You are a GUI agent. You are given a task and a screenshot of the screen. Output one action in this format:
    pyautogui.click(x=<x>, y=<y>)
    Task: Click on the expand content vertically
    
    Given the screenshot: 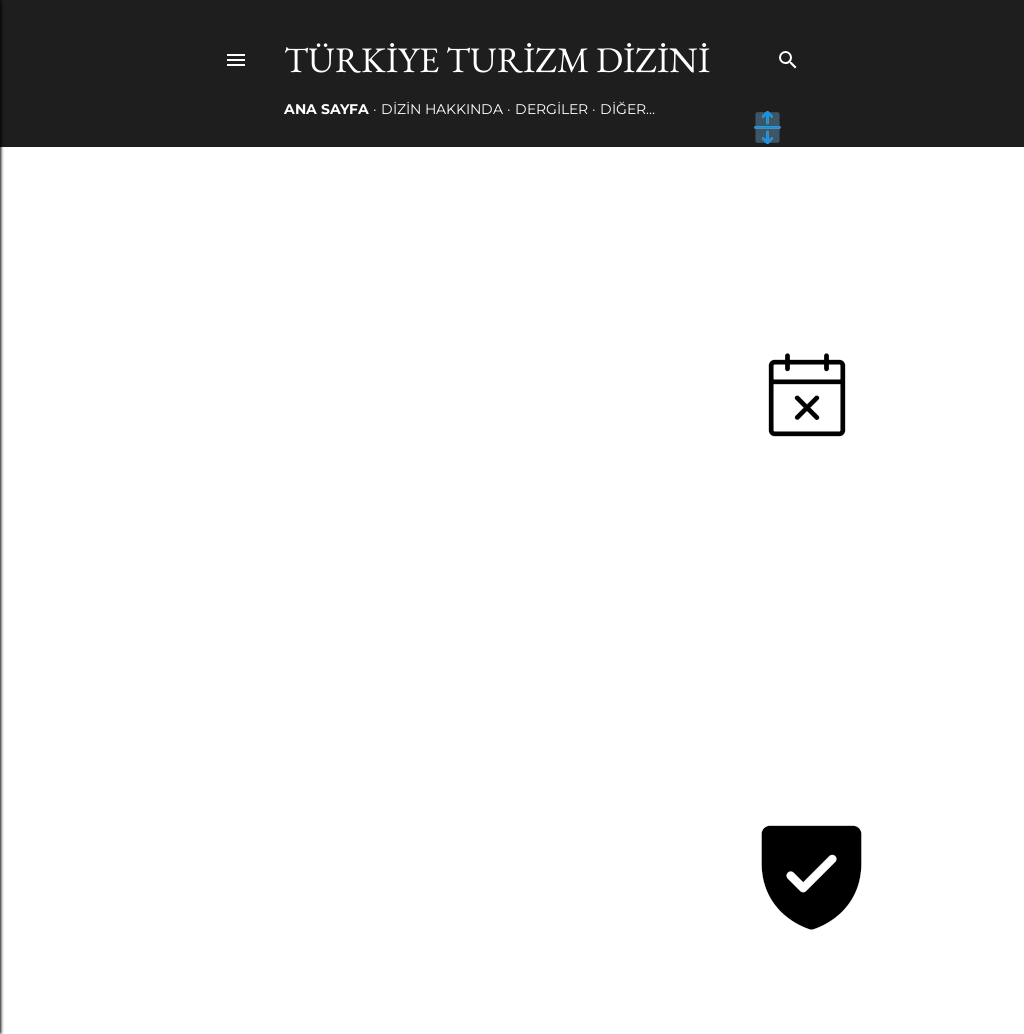 What is the action you would take?
    pyautogui.click(x=767, y=127)
    